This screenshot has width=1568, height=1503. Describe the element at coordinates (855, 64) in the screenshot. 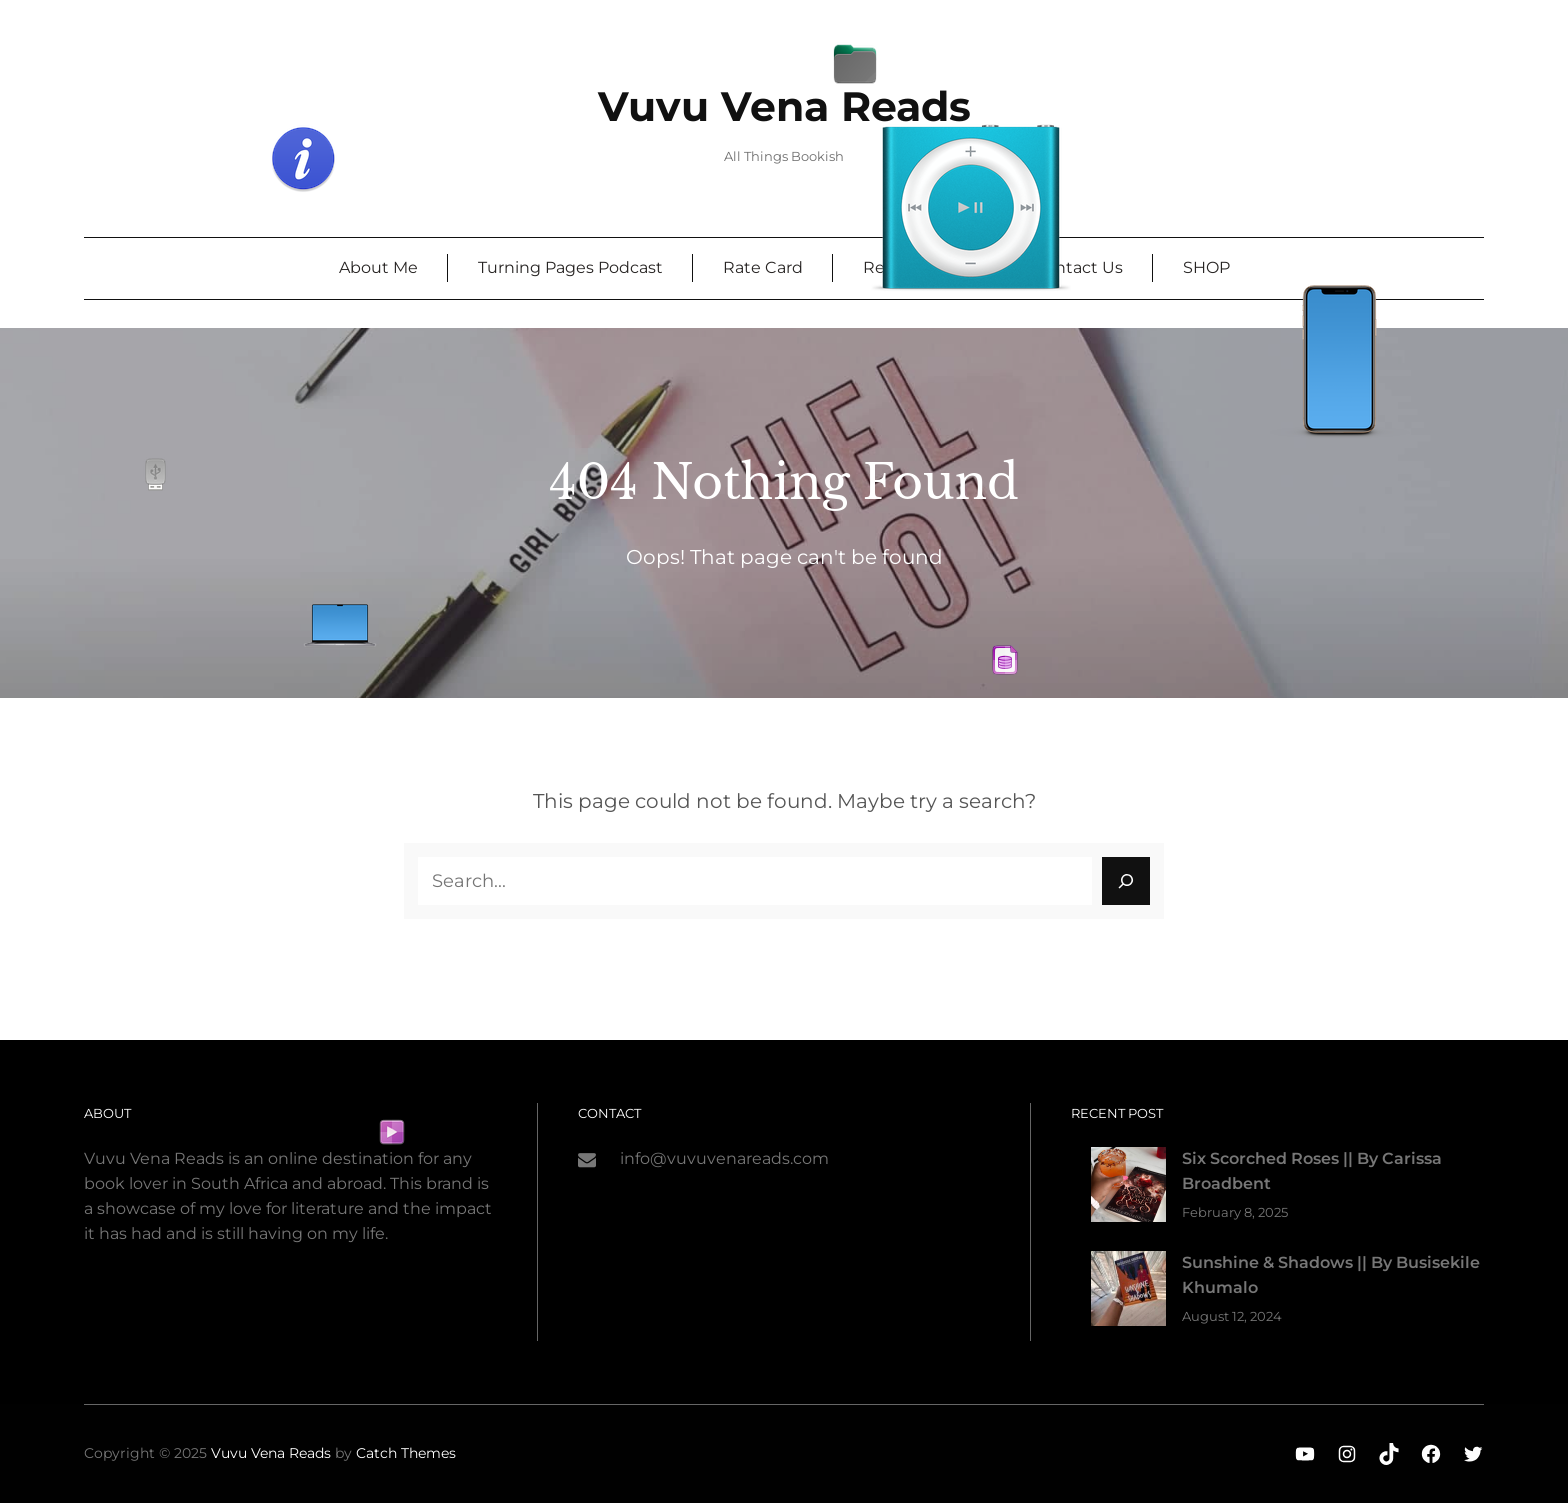

I see `open a folder to view its contents` at that location.